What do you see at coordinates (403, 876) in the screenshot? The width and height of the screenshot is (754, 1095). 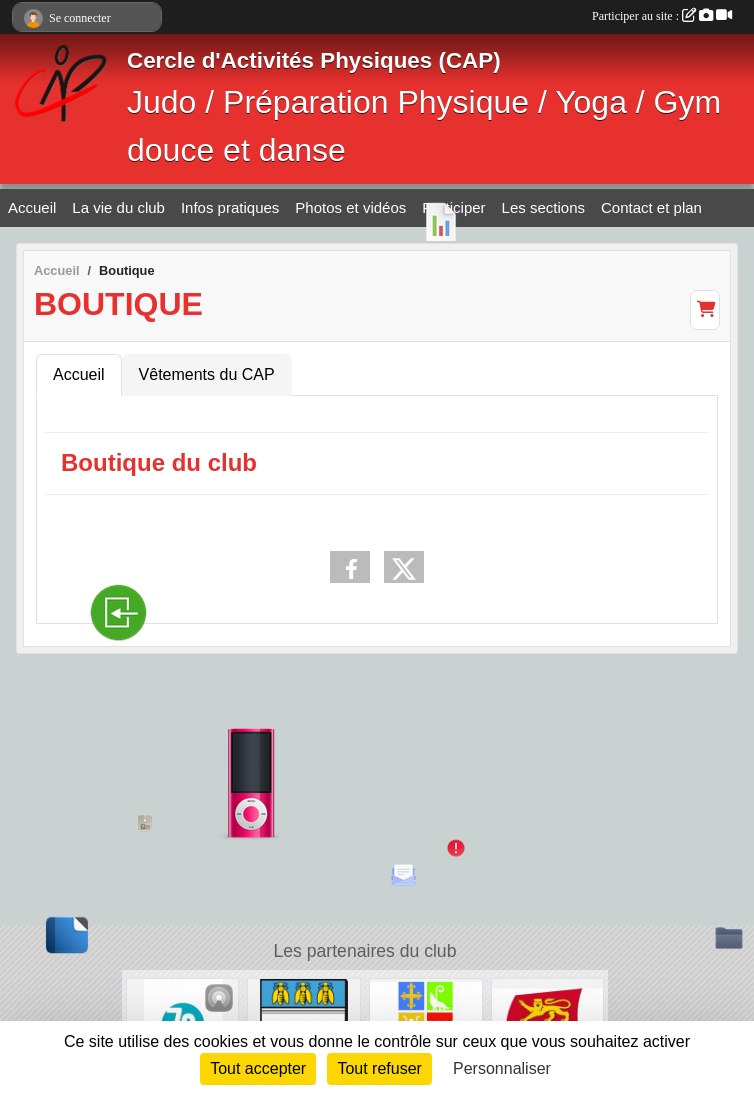 I see `mark email as read` at bounding box center [403, 876].